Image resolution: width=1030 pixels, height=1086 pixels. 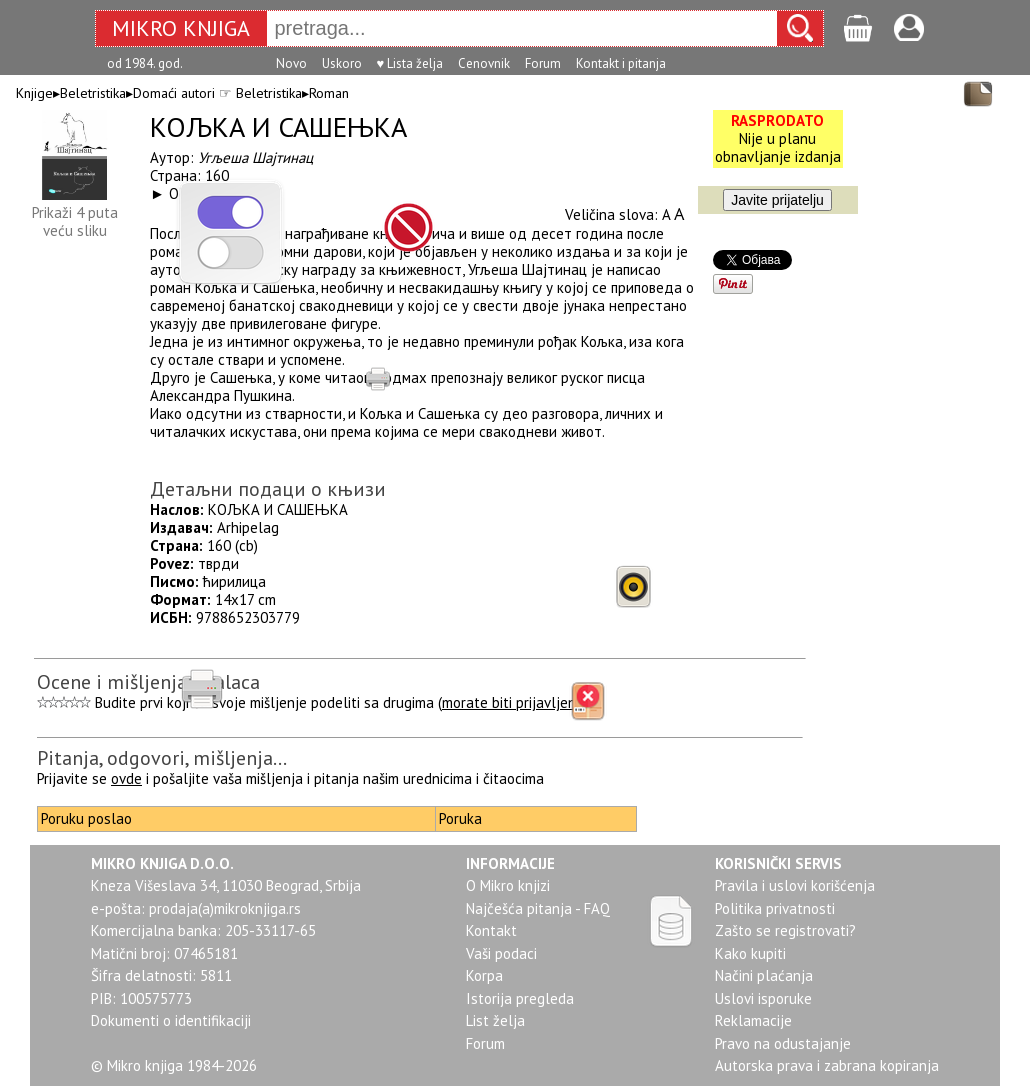 What do you see at coordinates (671, 921) in the screenshot?
I see `open a SQL database file` at bounding box center [671, 921].